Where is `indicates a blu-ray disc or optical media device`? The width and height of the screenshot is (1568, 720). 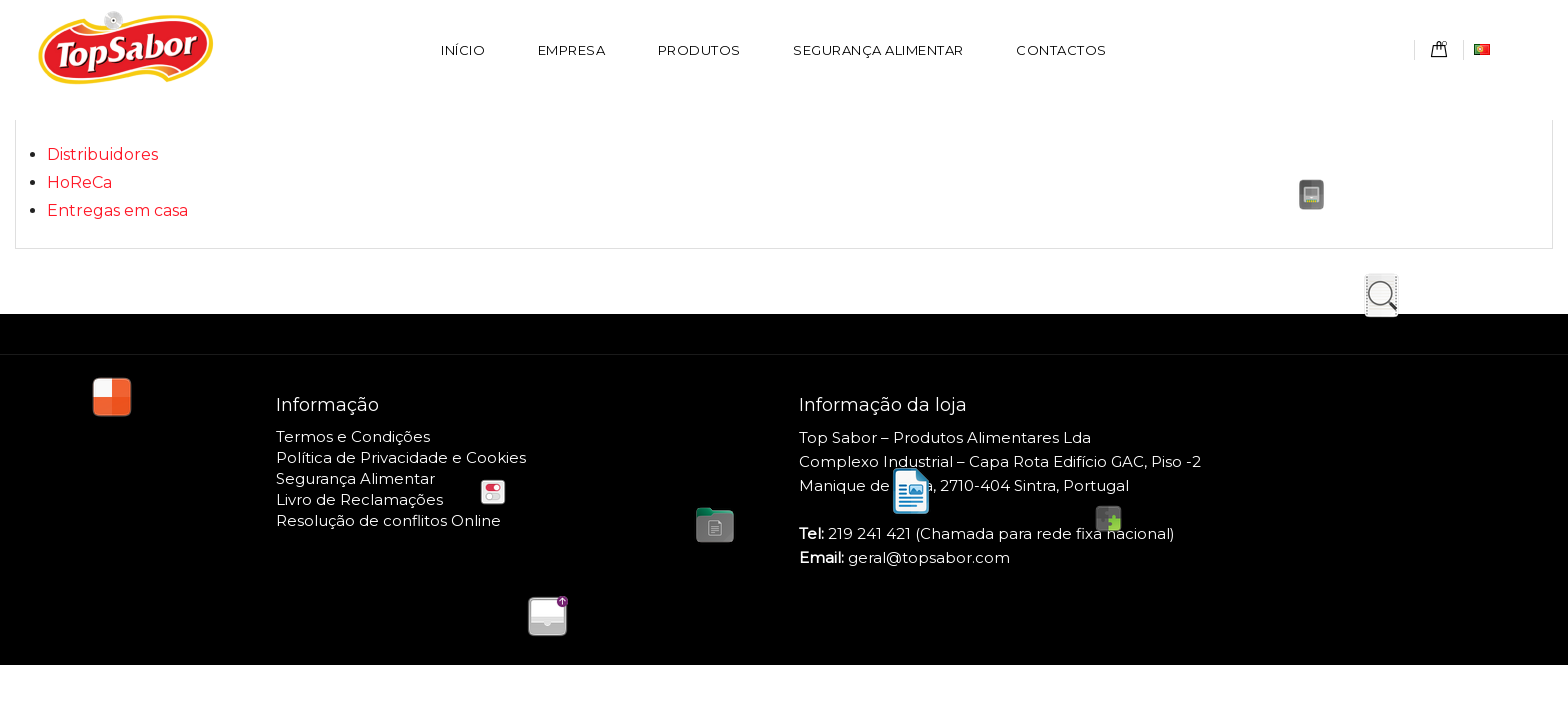 indicates a blu-ray disc or optical media device is located at coordinates (113, 20).